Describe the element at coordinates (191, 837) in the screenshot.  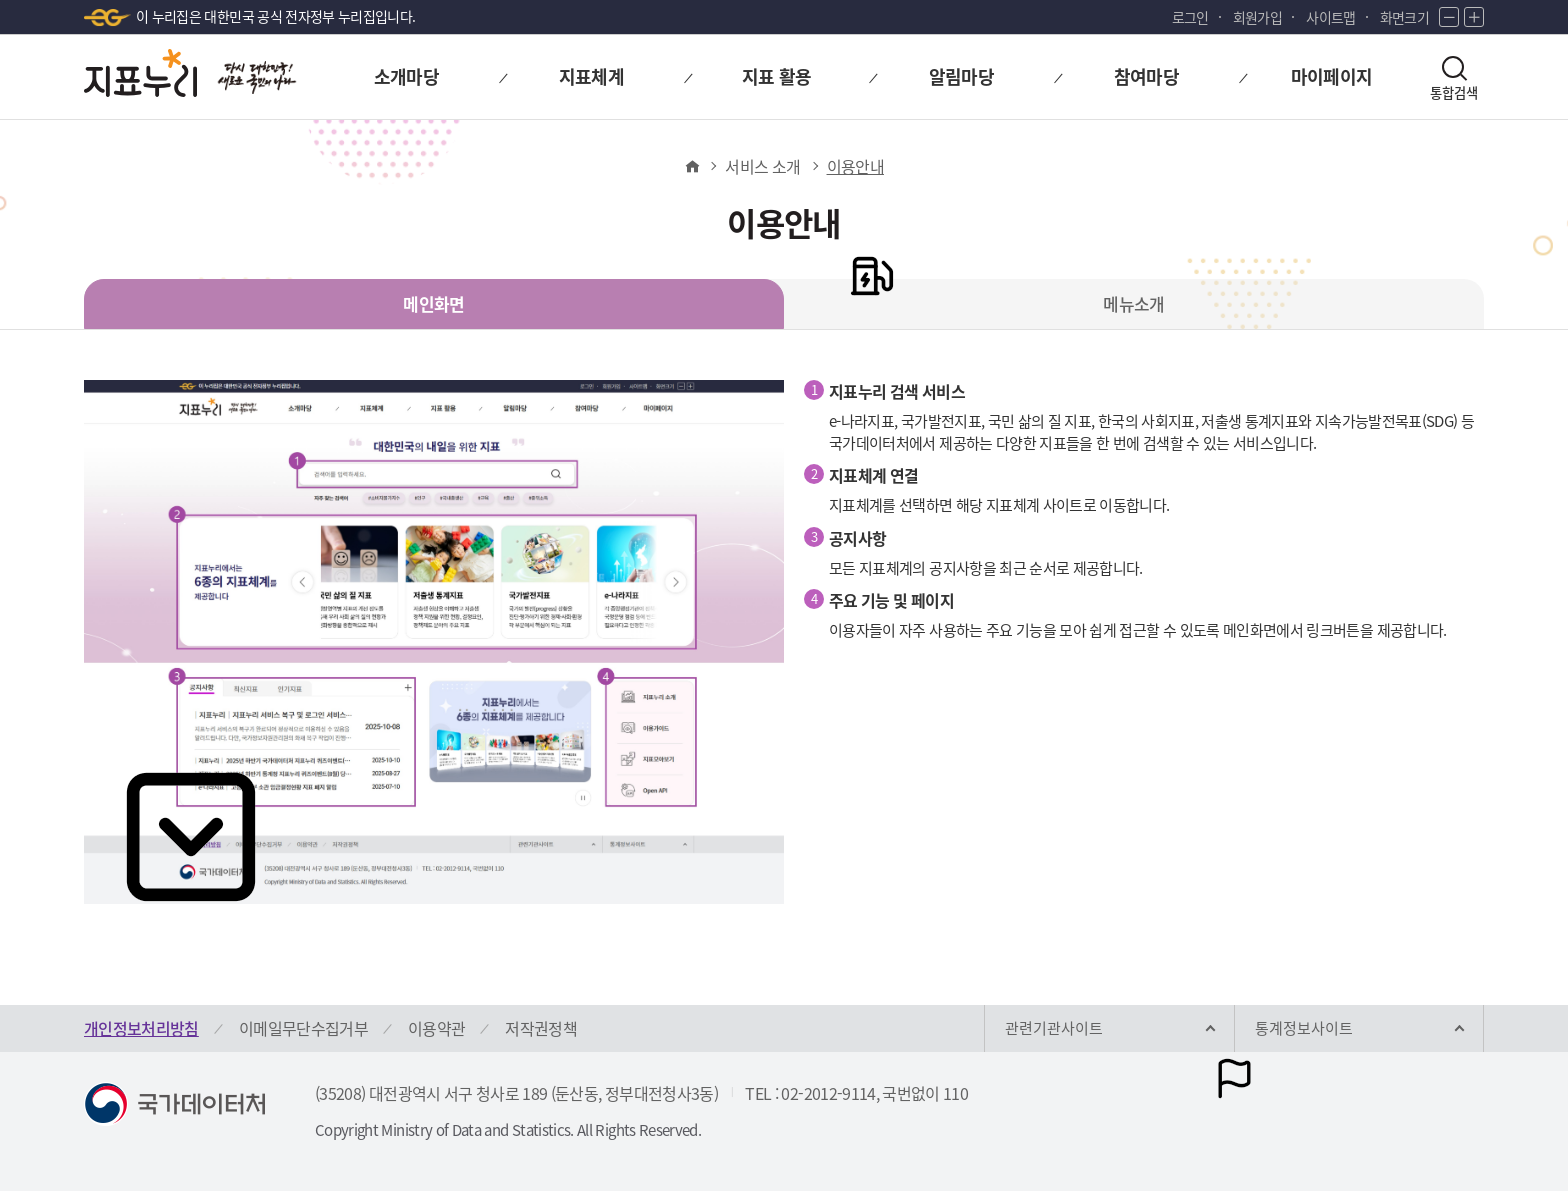
I see `expand content or dropdown menu` at that location.